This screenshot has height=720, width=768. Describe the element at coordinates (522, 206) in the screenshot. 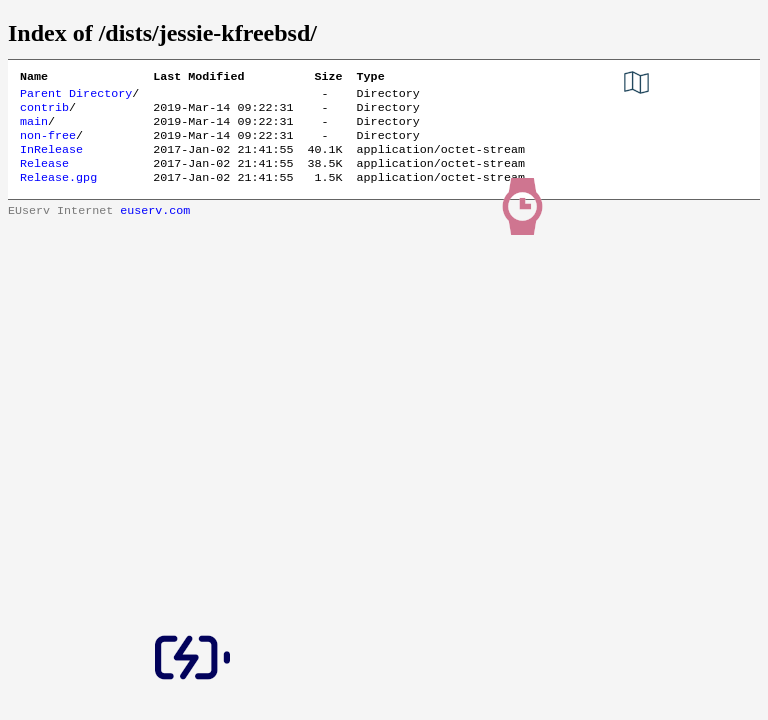

I see `view time or clock settings` at that location.